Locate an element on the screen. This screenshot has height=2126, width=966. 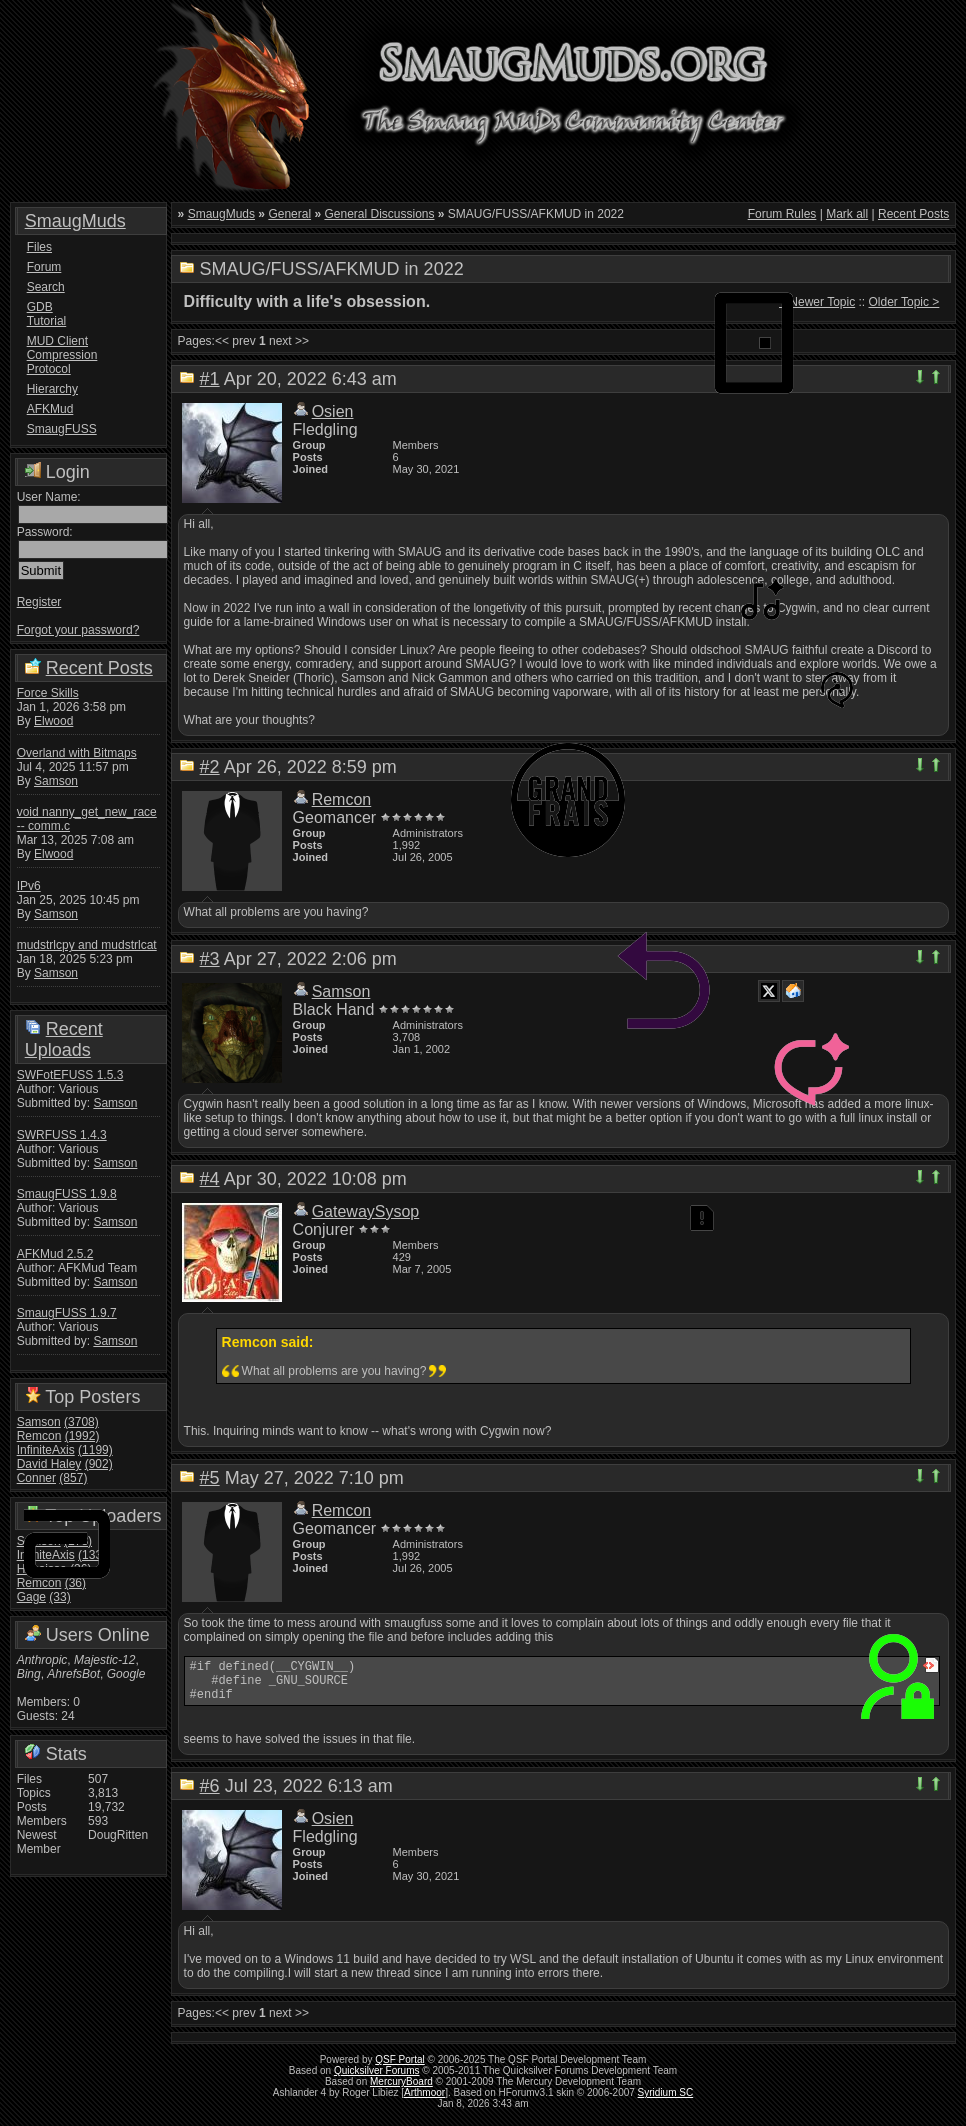
open the Satellite app is located at coordinates (837, 690).